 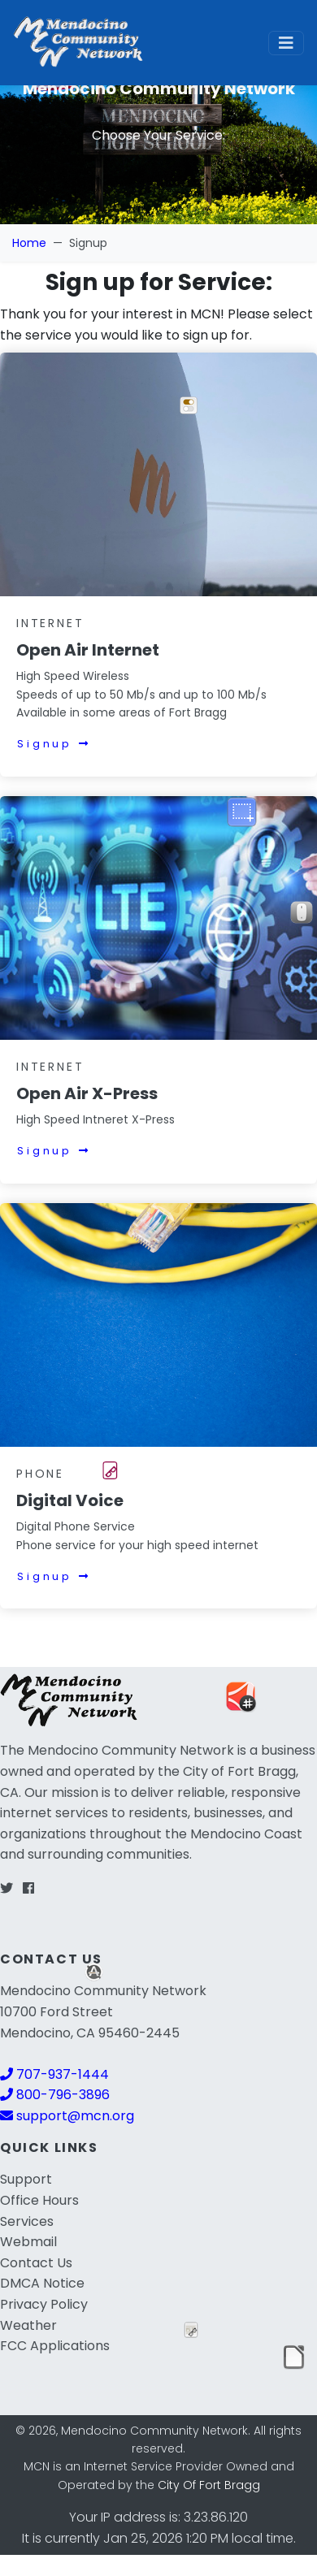 What do you see at coordinates (302, 912) in the screenshot?
I see `open mouse settings and preferences` at bounding box center [302, 912].